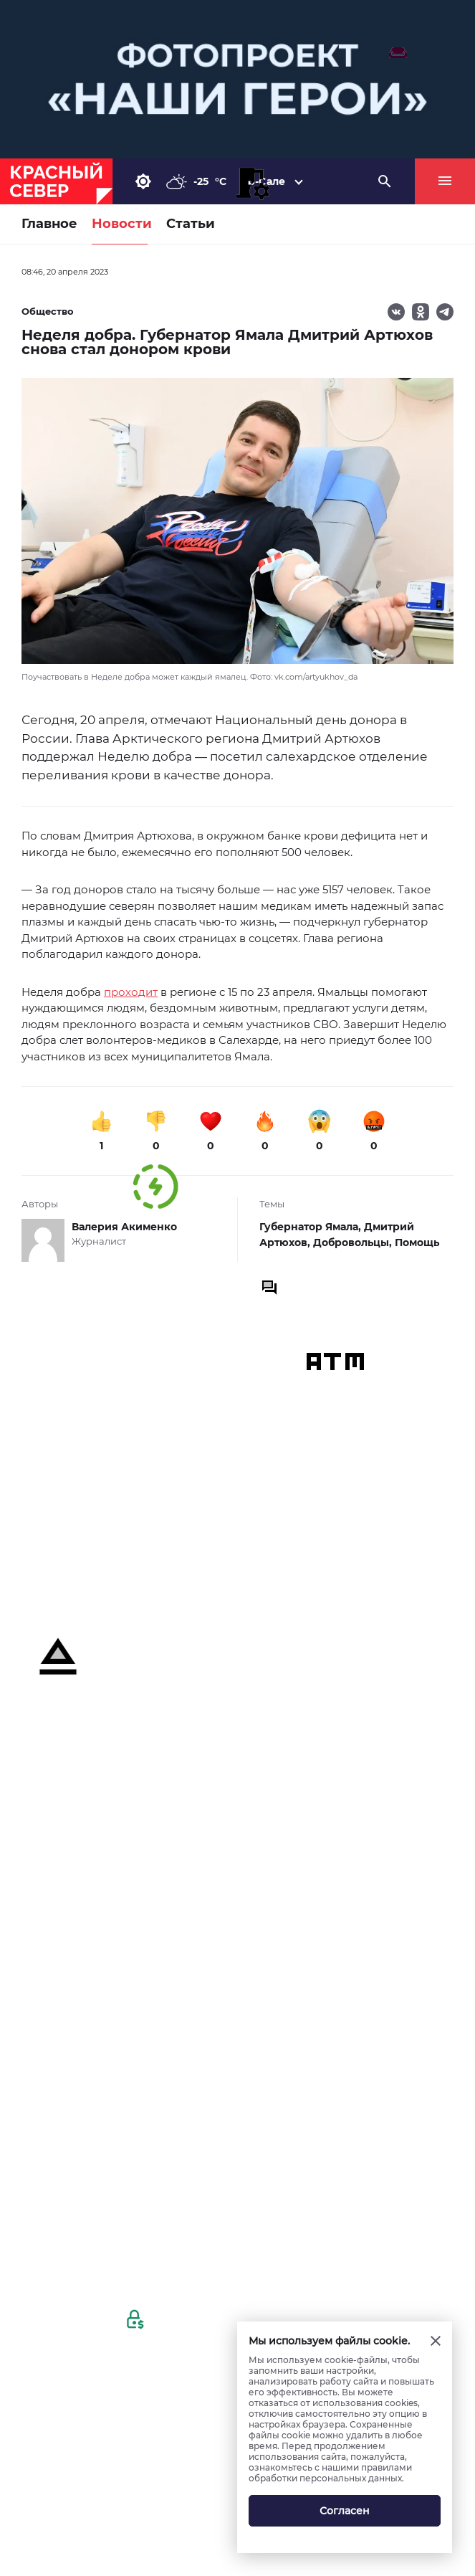  Describe the element at coordinates (335, 1361) in the screenshot. I see `find nearby ATM locations` at that location.